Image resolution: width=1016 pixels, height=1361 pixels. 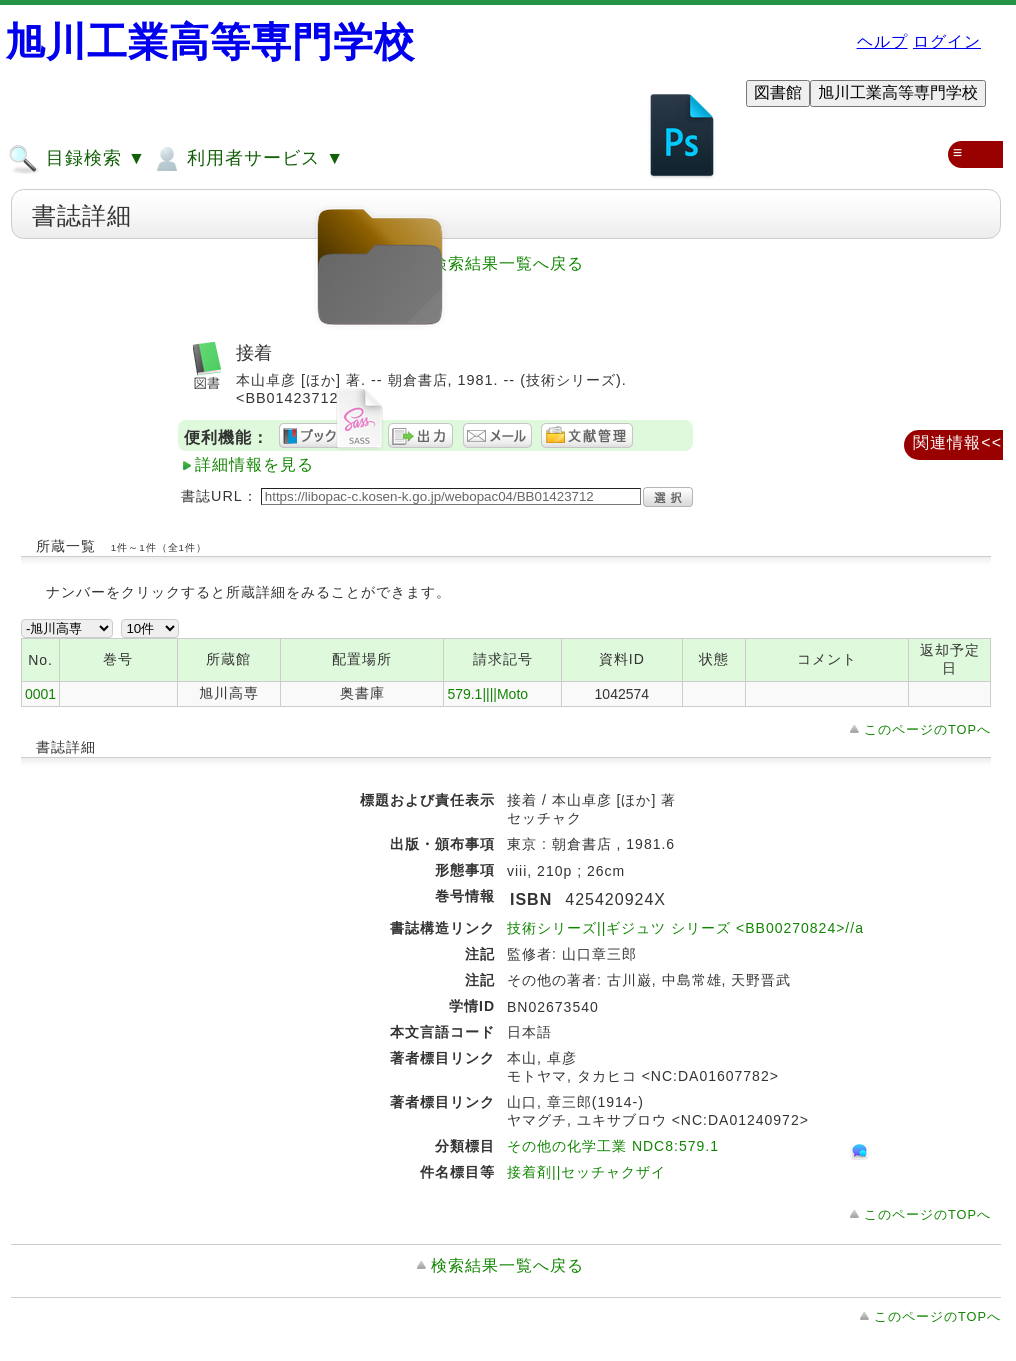 I want to click on open notification preferences, so click(x=859, y=1150).